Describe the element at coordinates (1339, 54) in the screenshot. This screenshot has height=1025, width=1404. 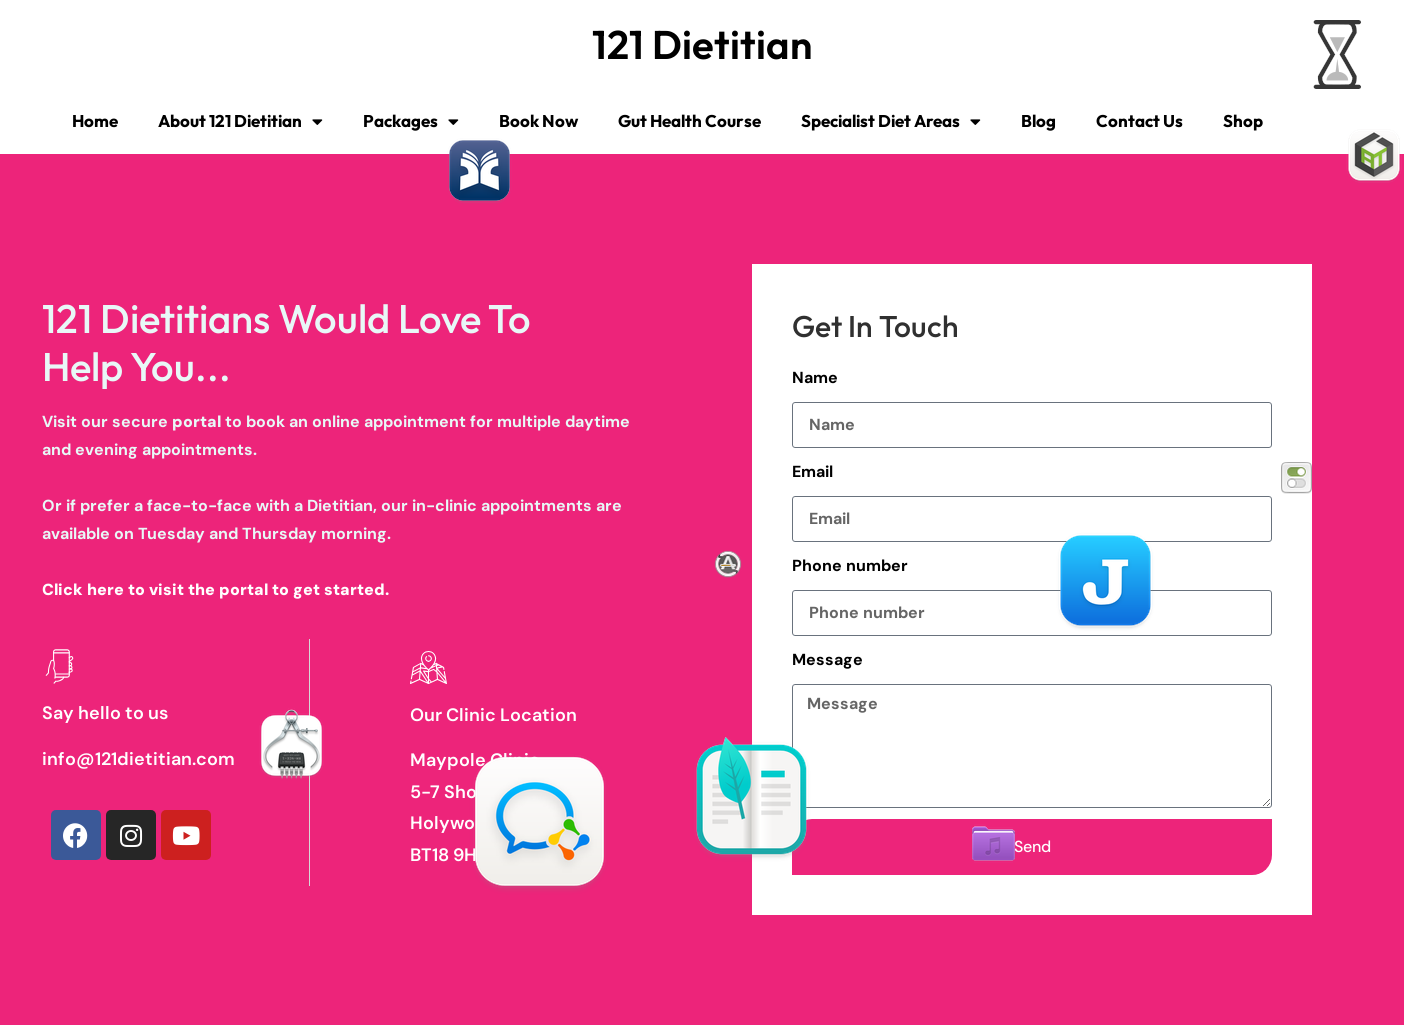
I see `access screen time settings` at that location.